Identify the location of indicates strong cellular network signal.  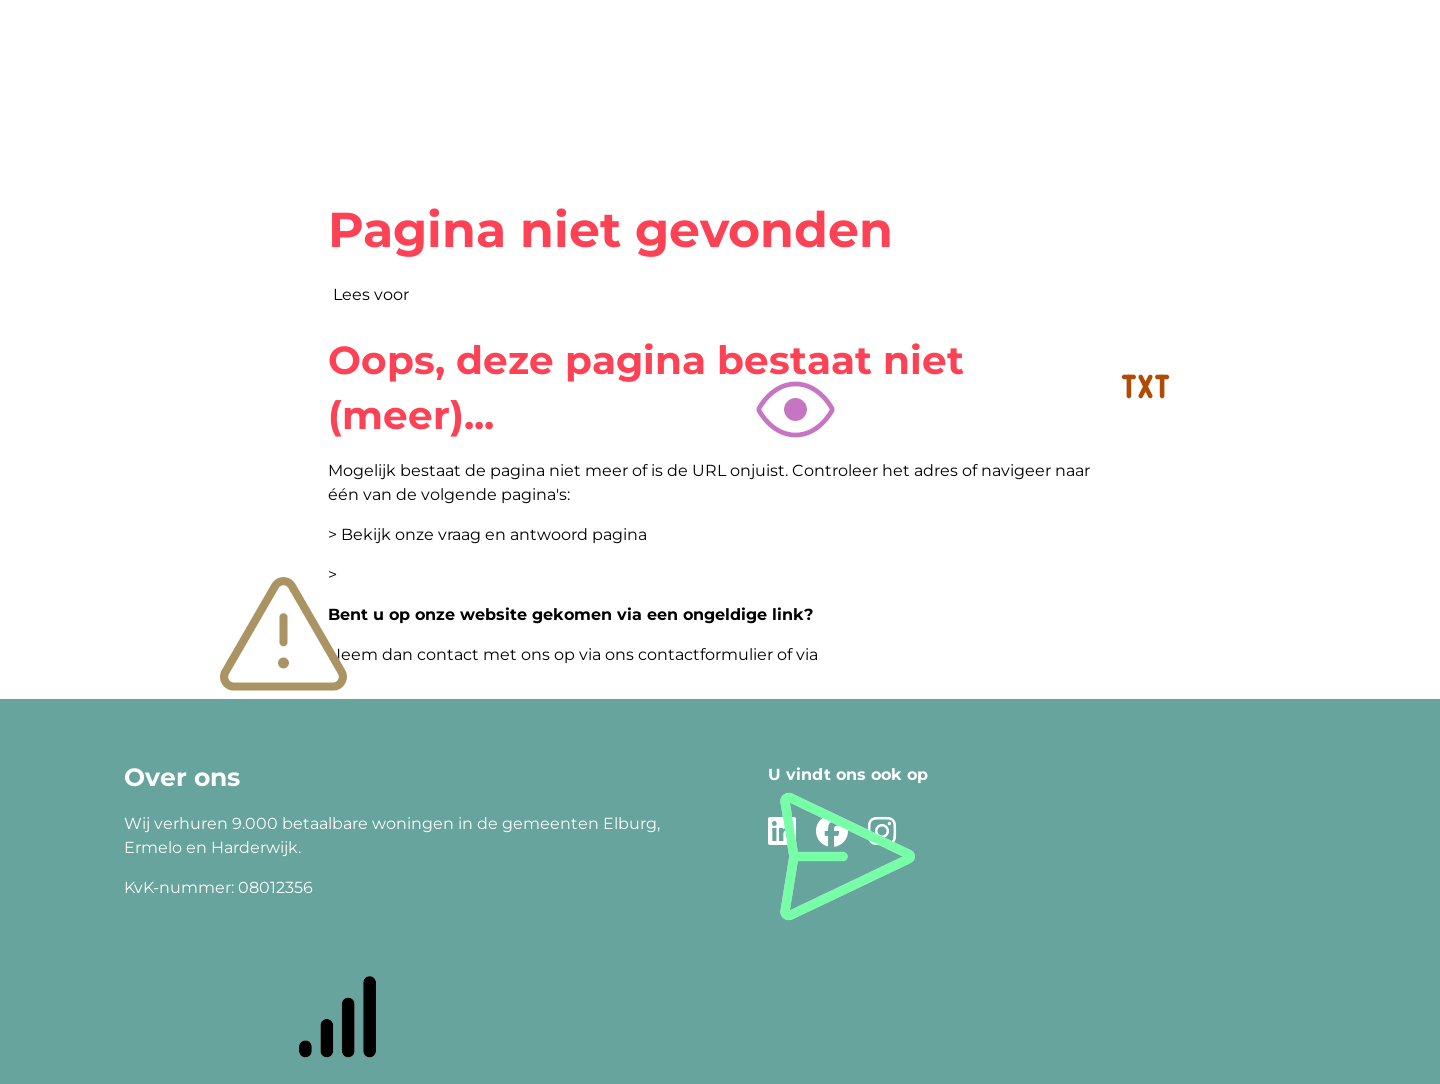
(352, 1012).